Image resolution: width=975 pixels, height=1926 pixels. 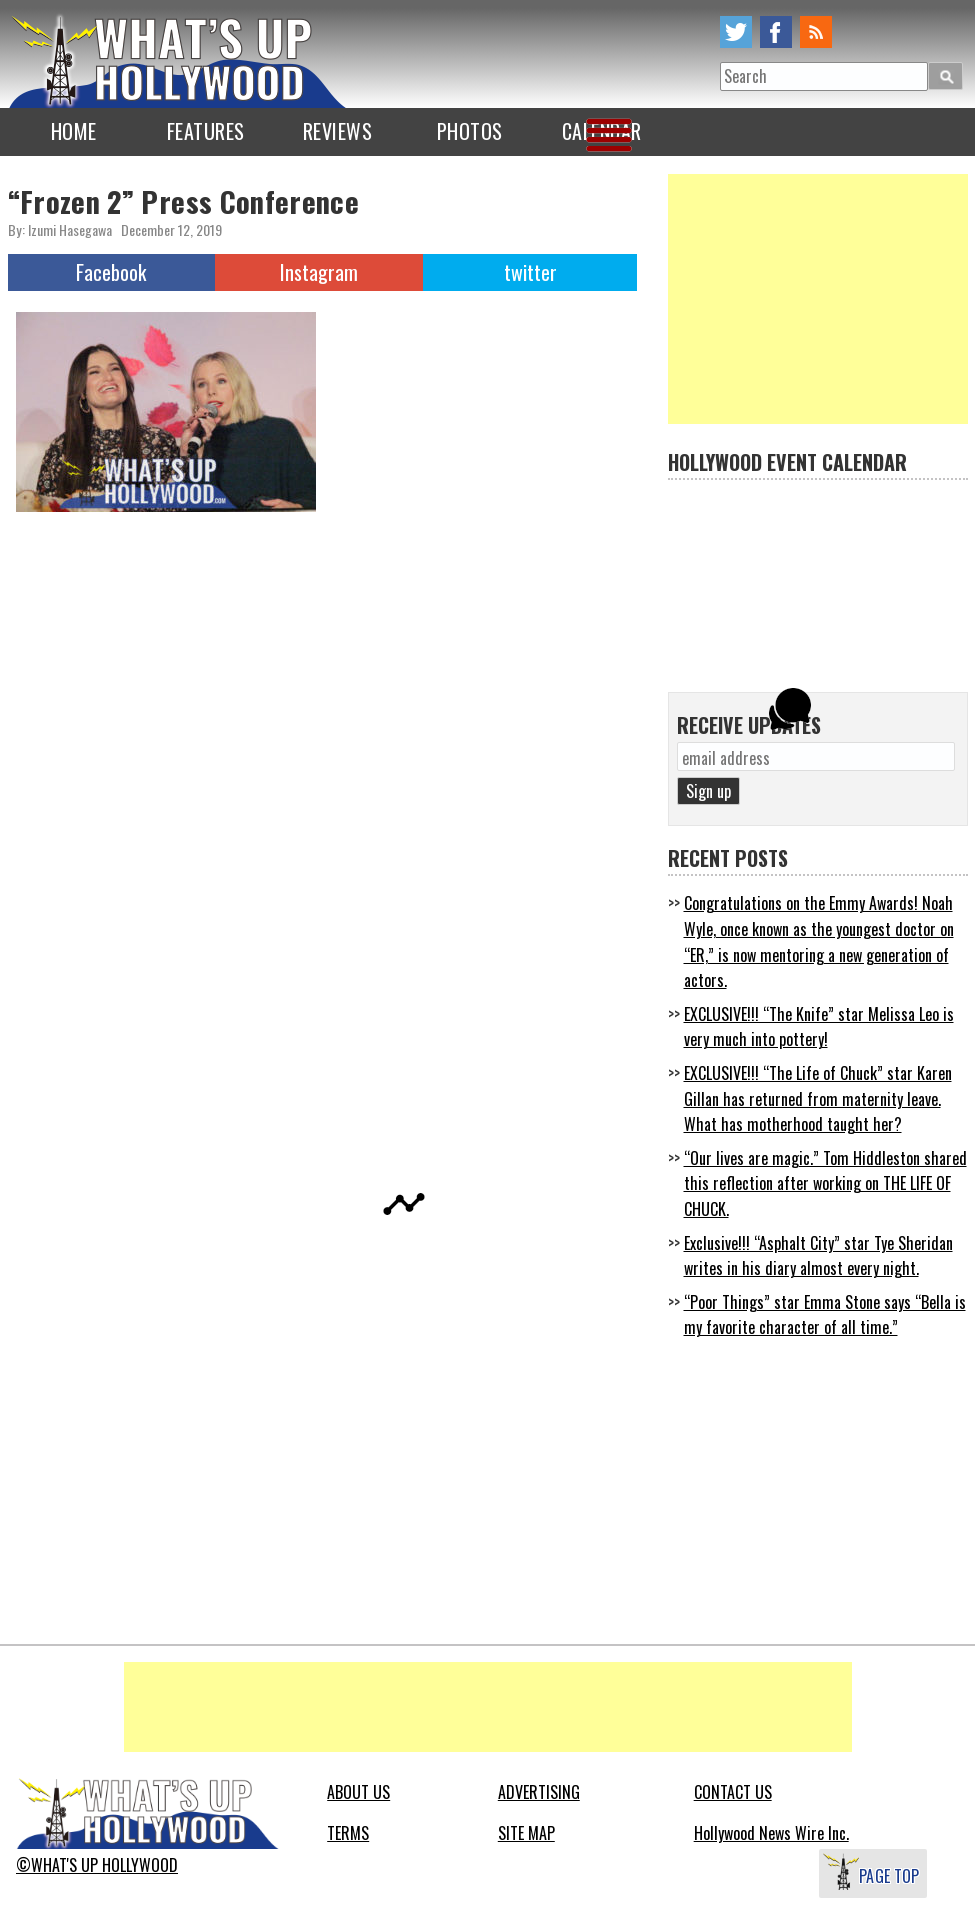 I want to click on view analytics and statistics, so click(x=404, y=1204).